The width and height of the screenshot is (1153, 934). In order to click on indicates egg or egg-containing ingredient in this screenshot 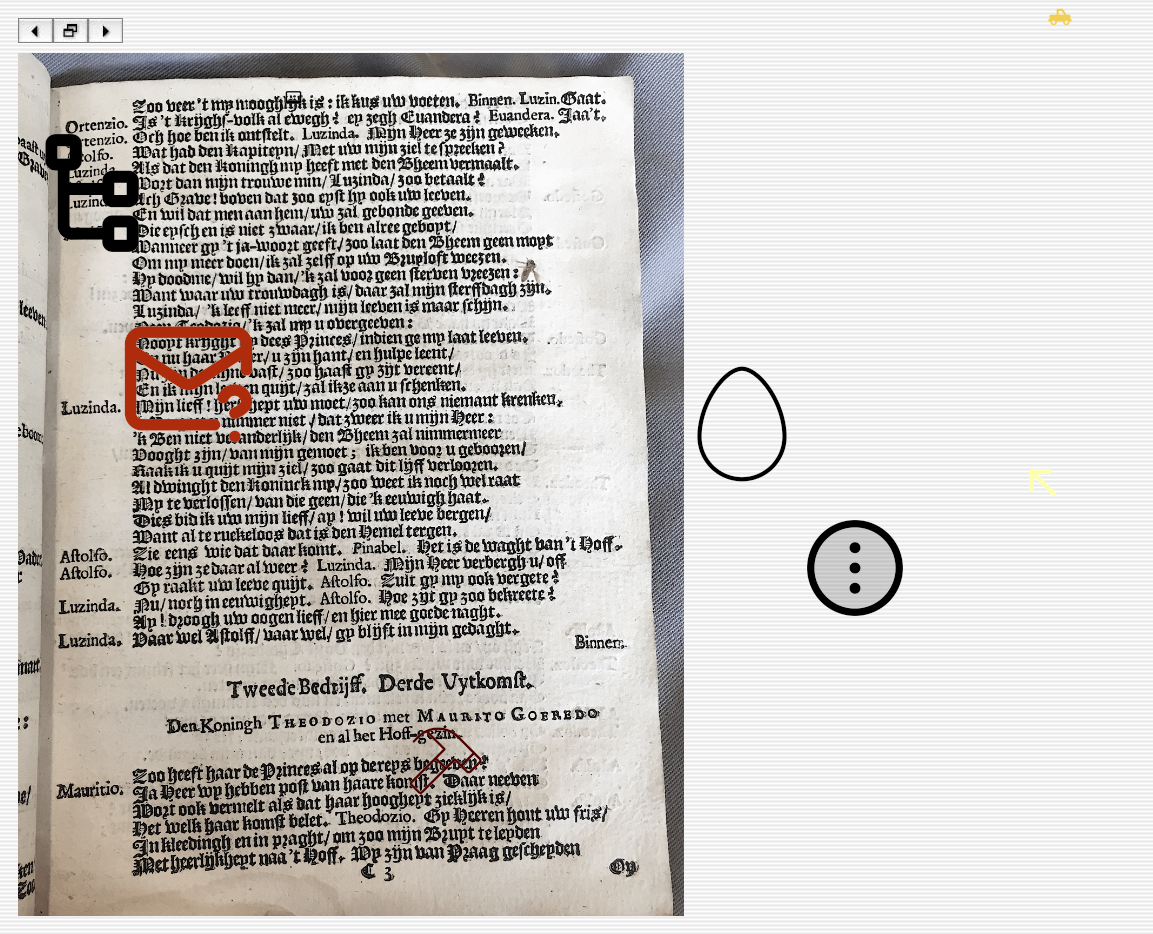, I will do `click(742, 424)`.